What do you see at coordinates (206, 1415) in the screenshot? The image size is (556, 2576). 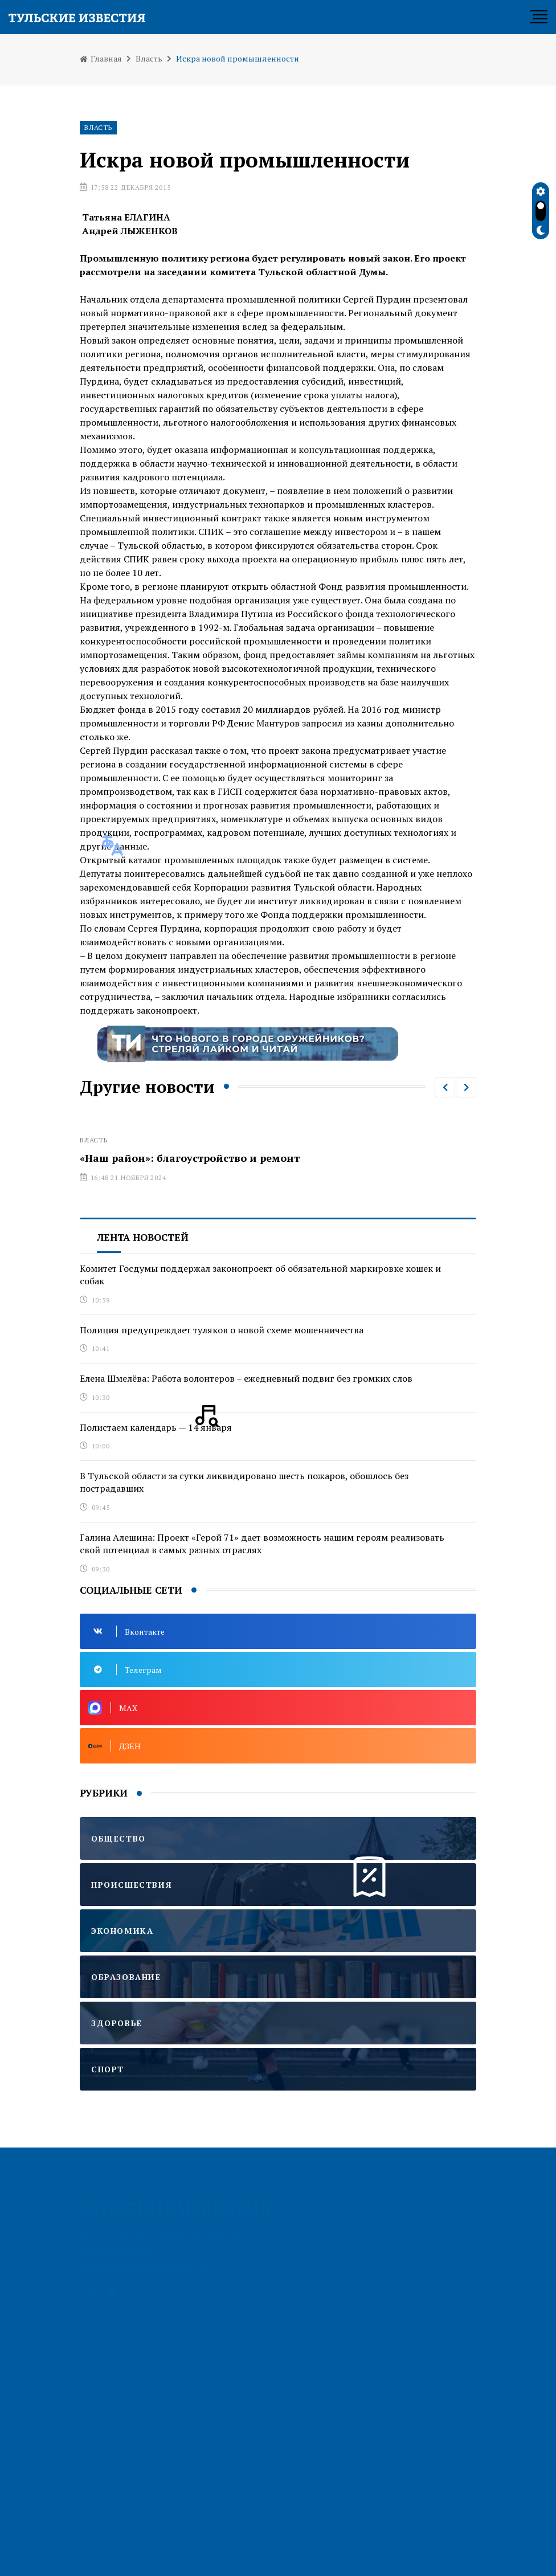 I see `search for songs or music` at bounding box center [206, 1415].